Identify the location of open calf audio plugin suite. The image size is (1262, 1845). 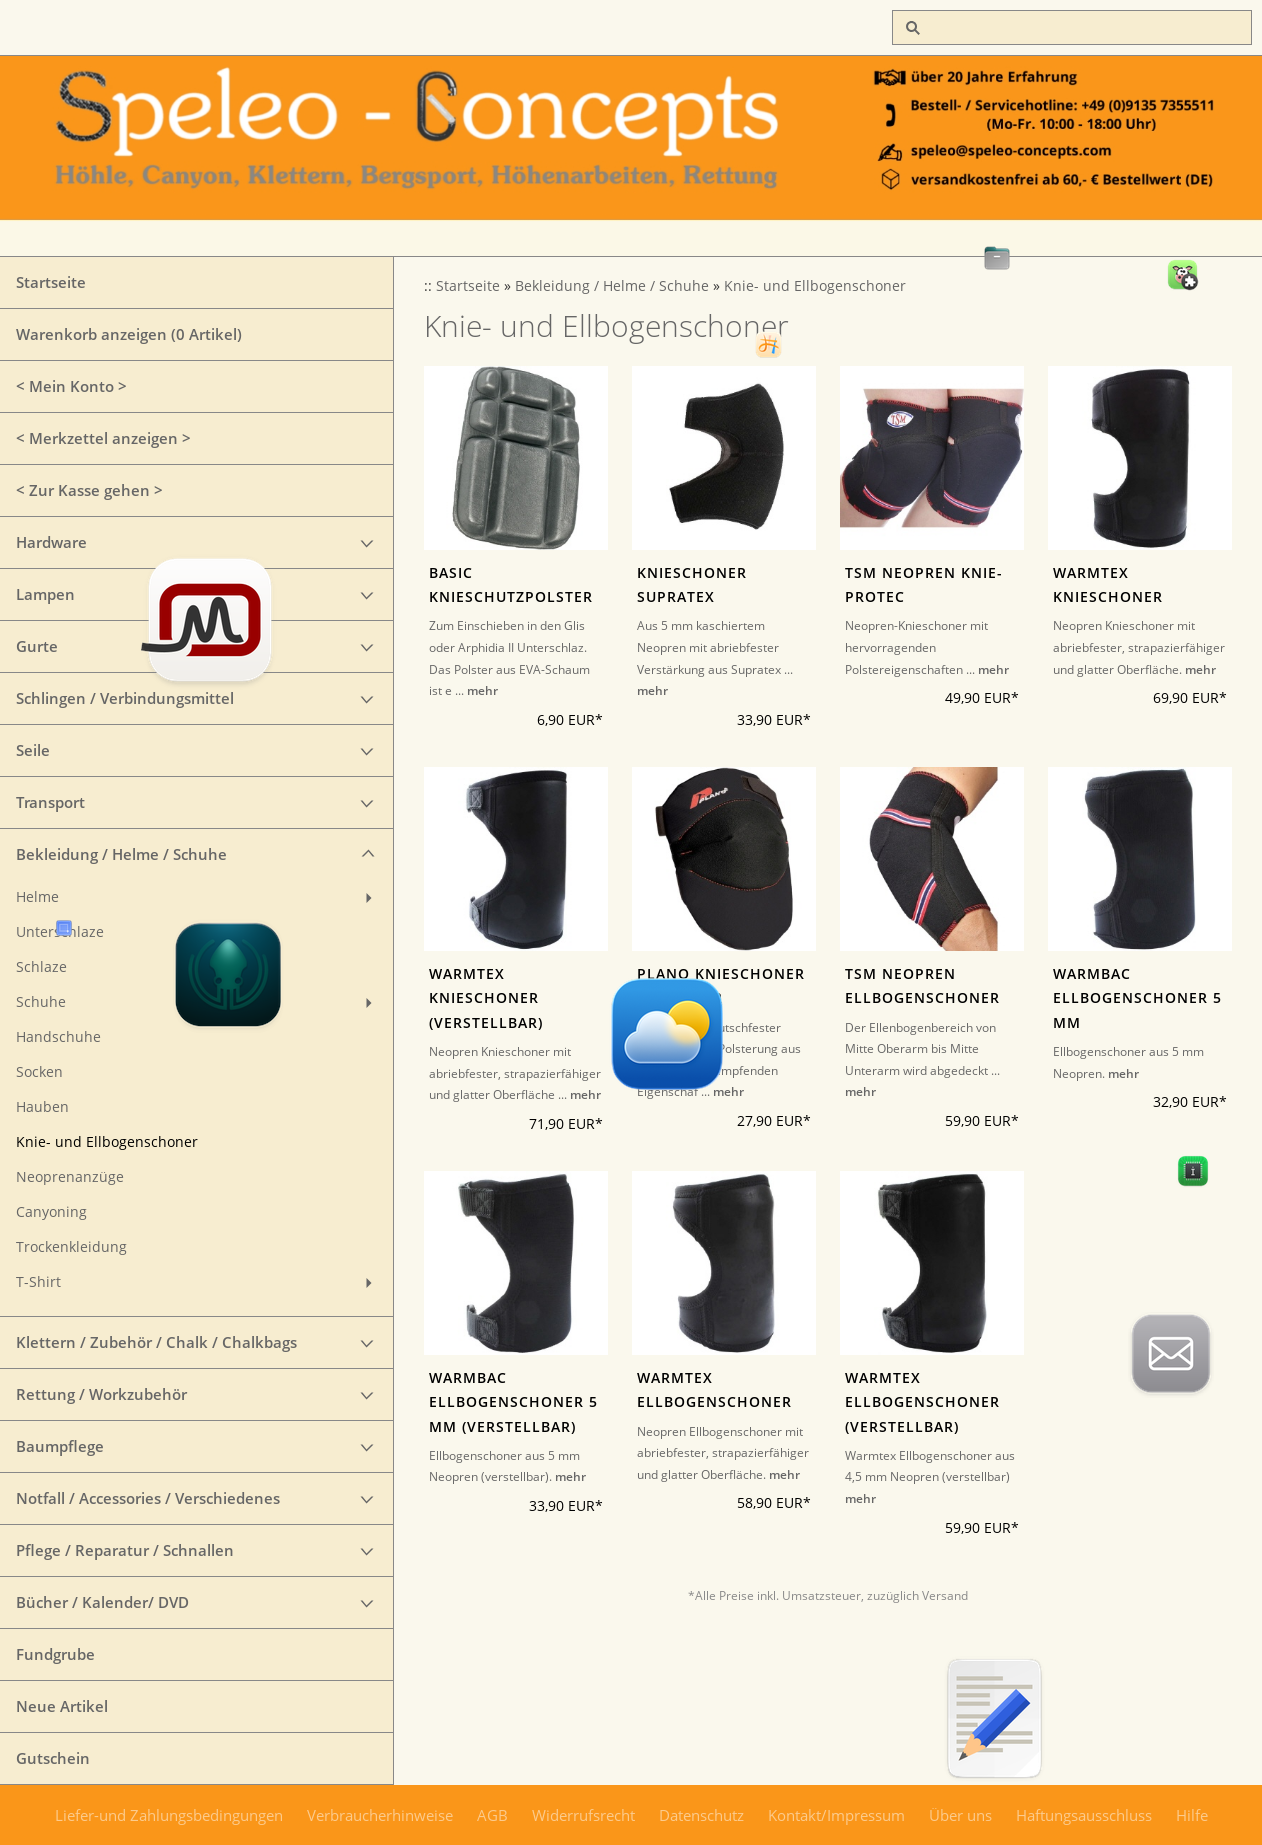
(1182, 274).